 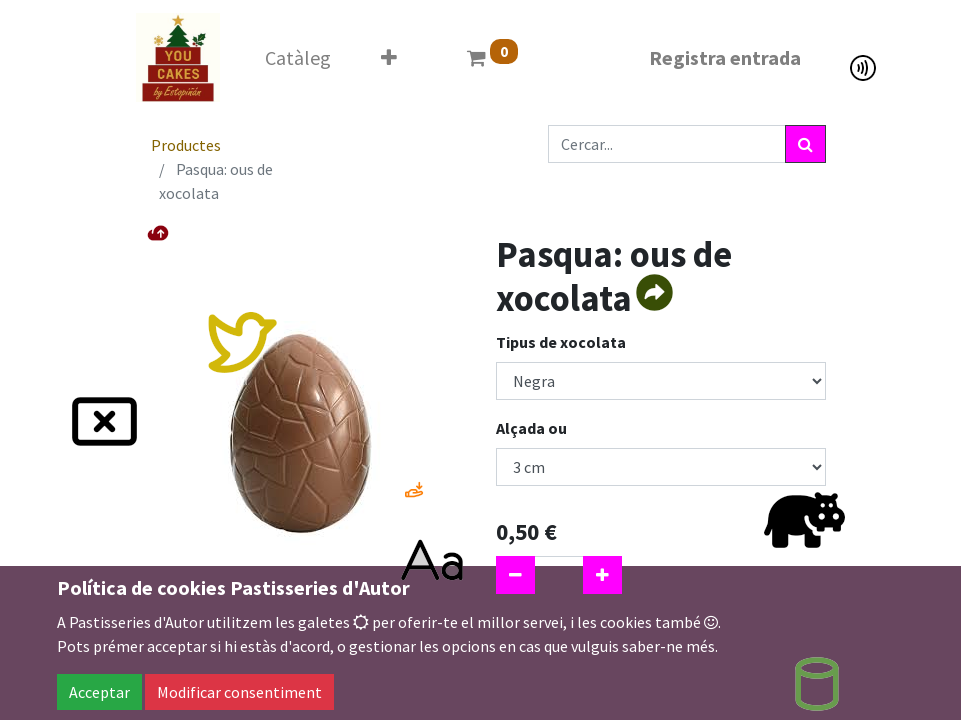 What do you see at coordinates (104, 421) in the screenshot?
I see `close or dismiss a window` at bounding box center [104, 421].